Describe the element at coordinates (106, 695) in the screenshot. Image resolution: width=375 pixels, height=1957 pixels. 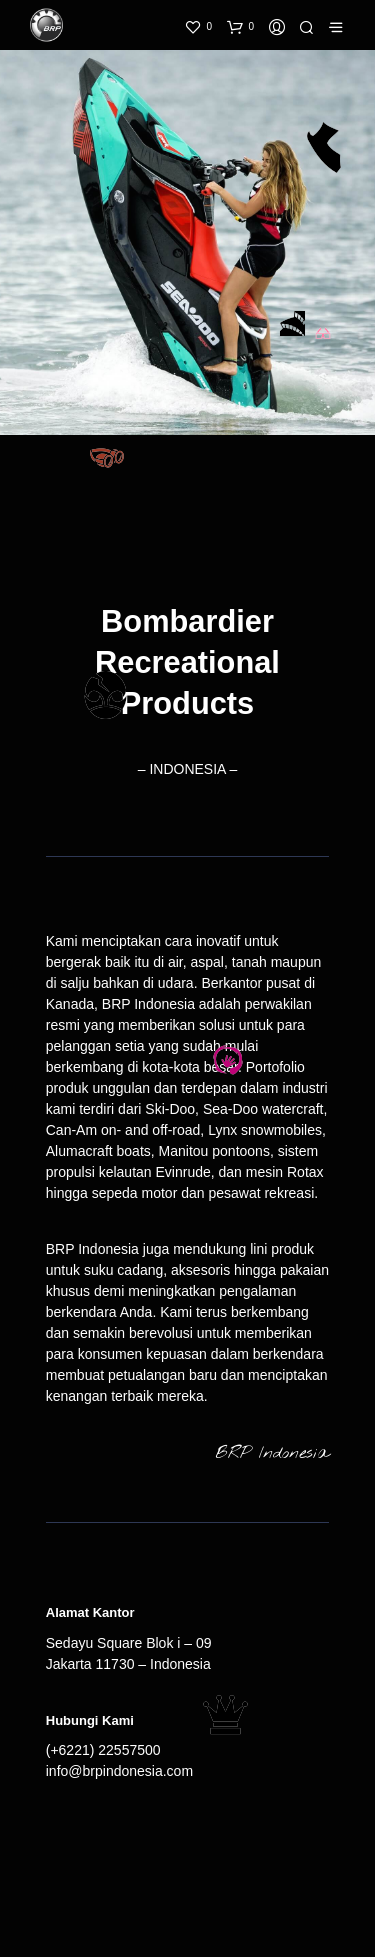
I see `select a broken or damaged mask item` at that location.